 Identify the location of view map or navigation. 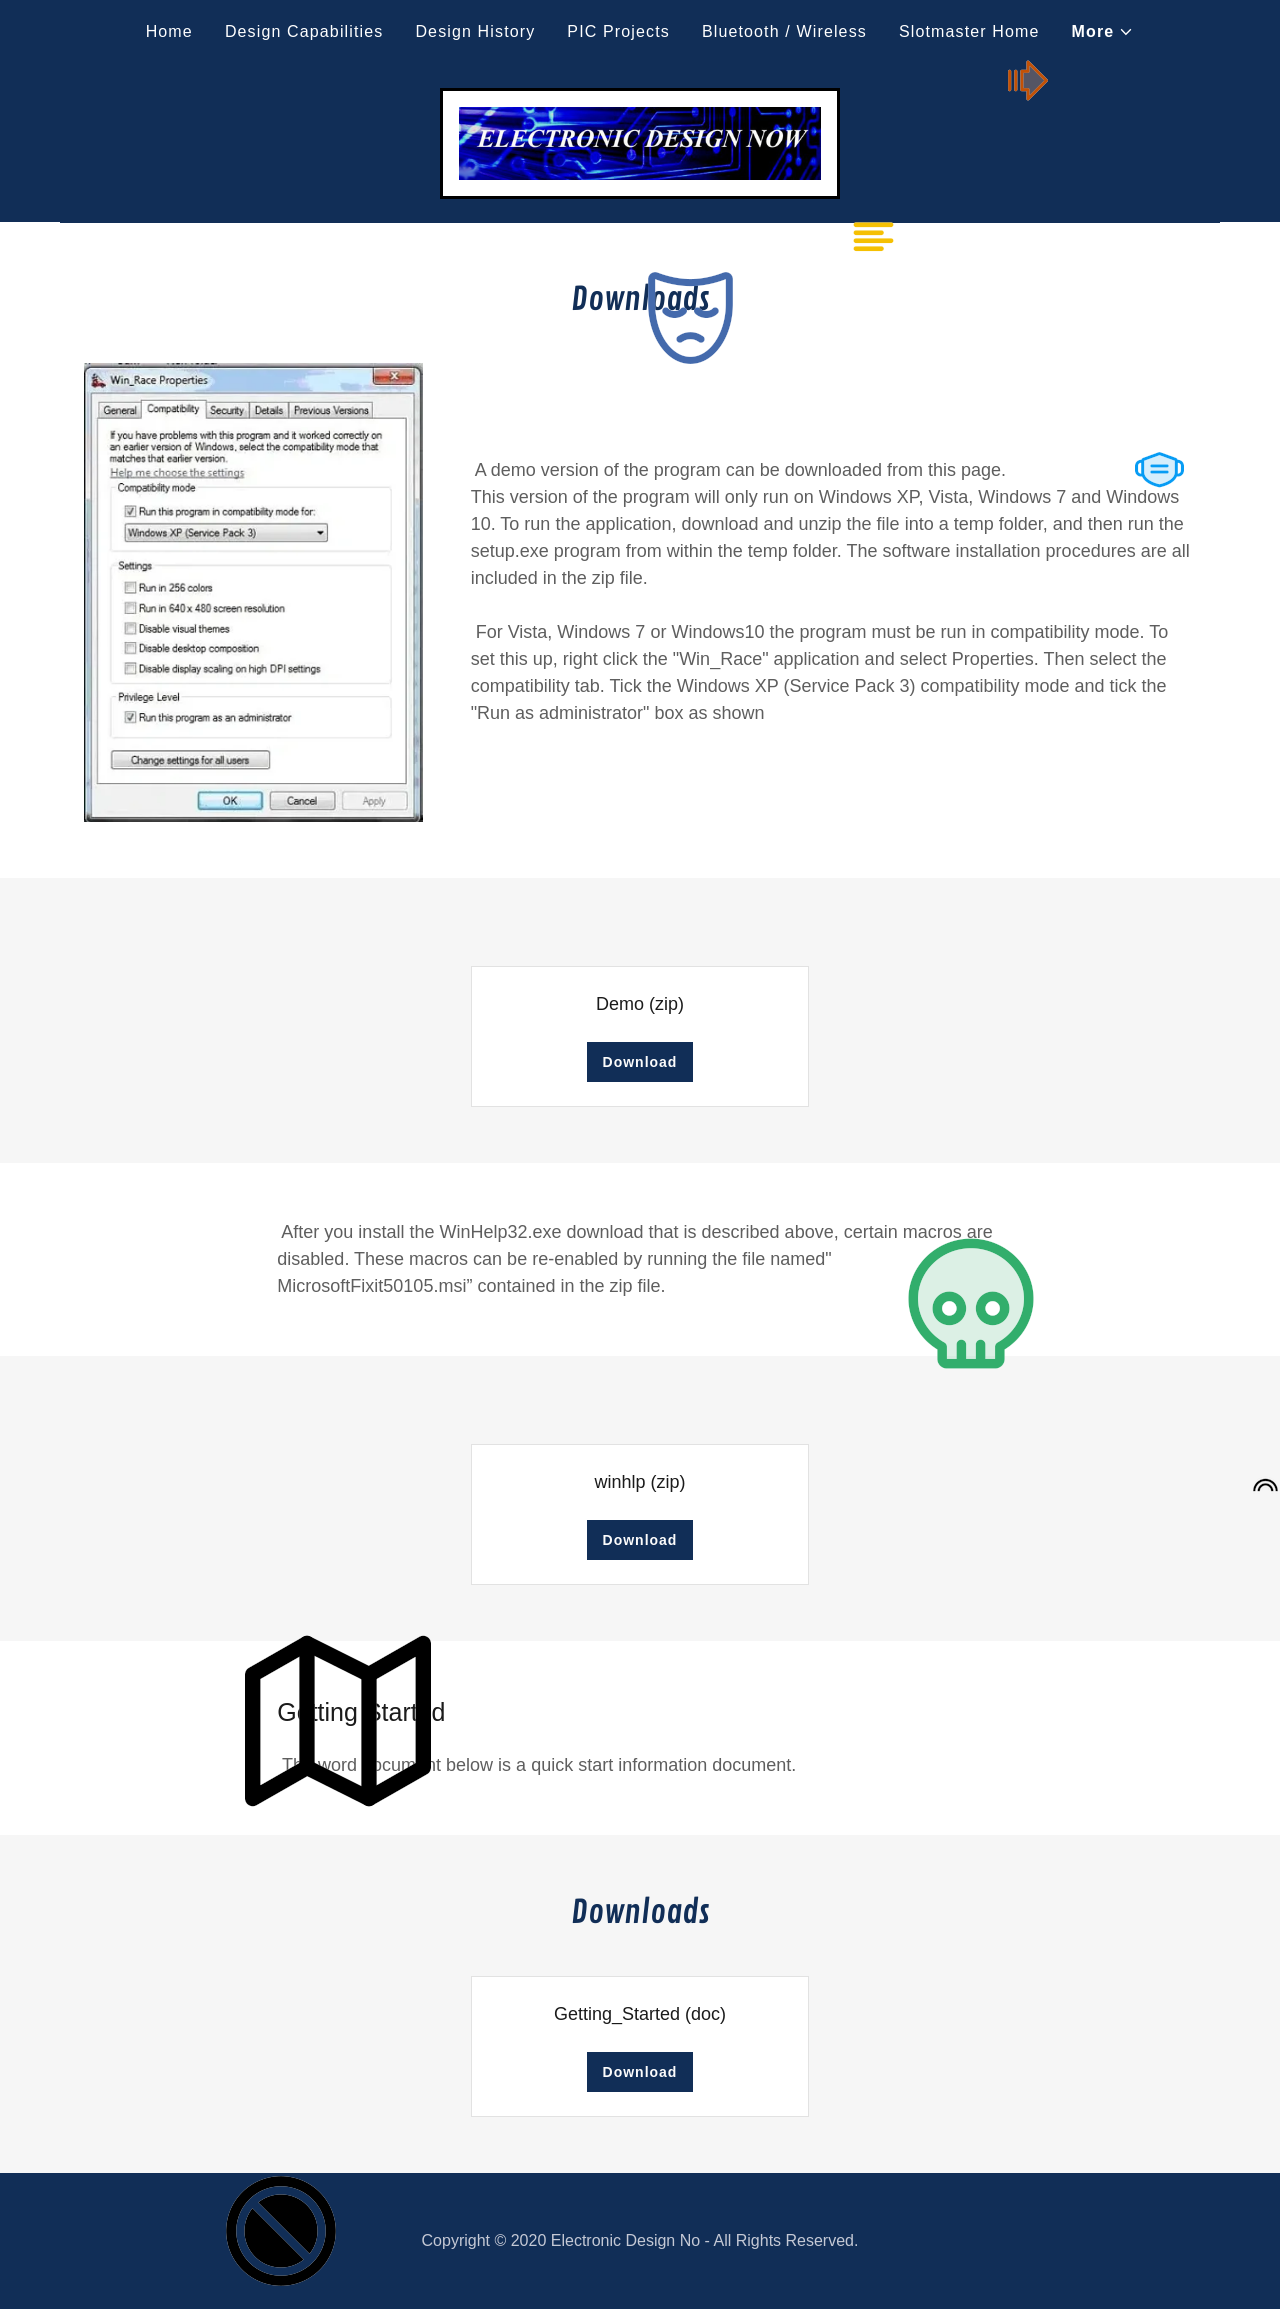
(338, 1721).